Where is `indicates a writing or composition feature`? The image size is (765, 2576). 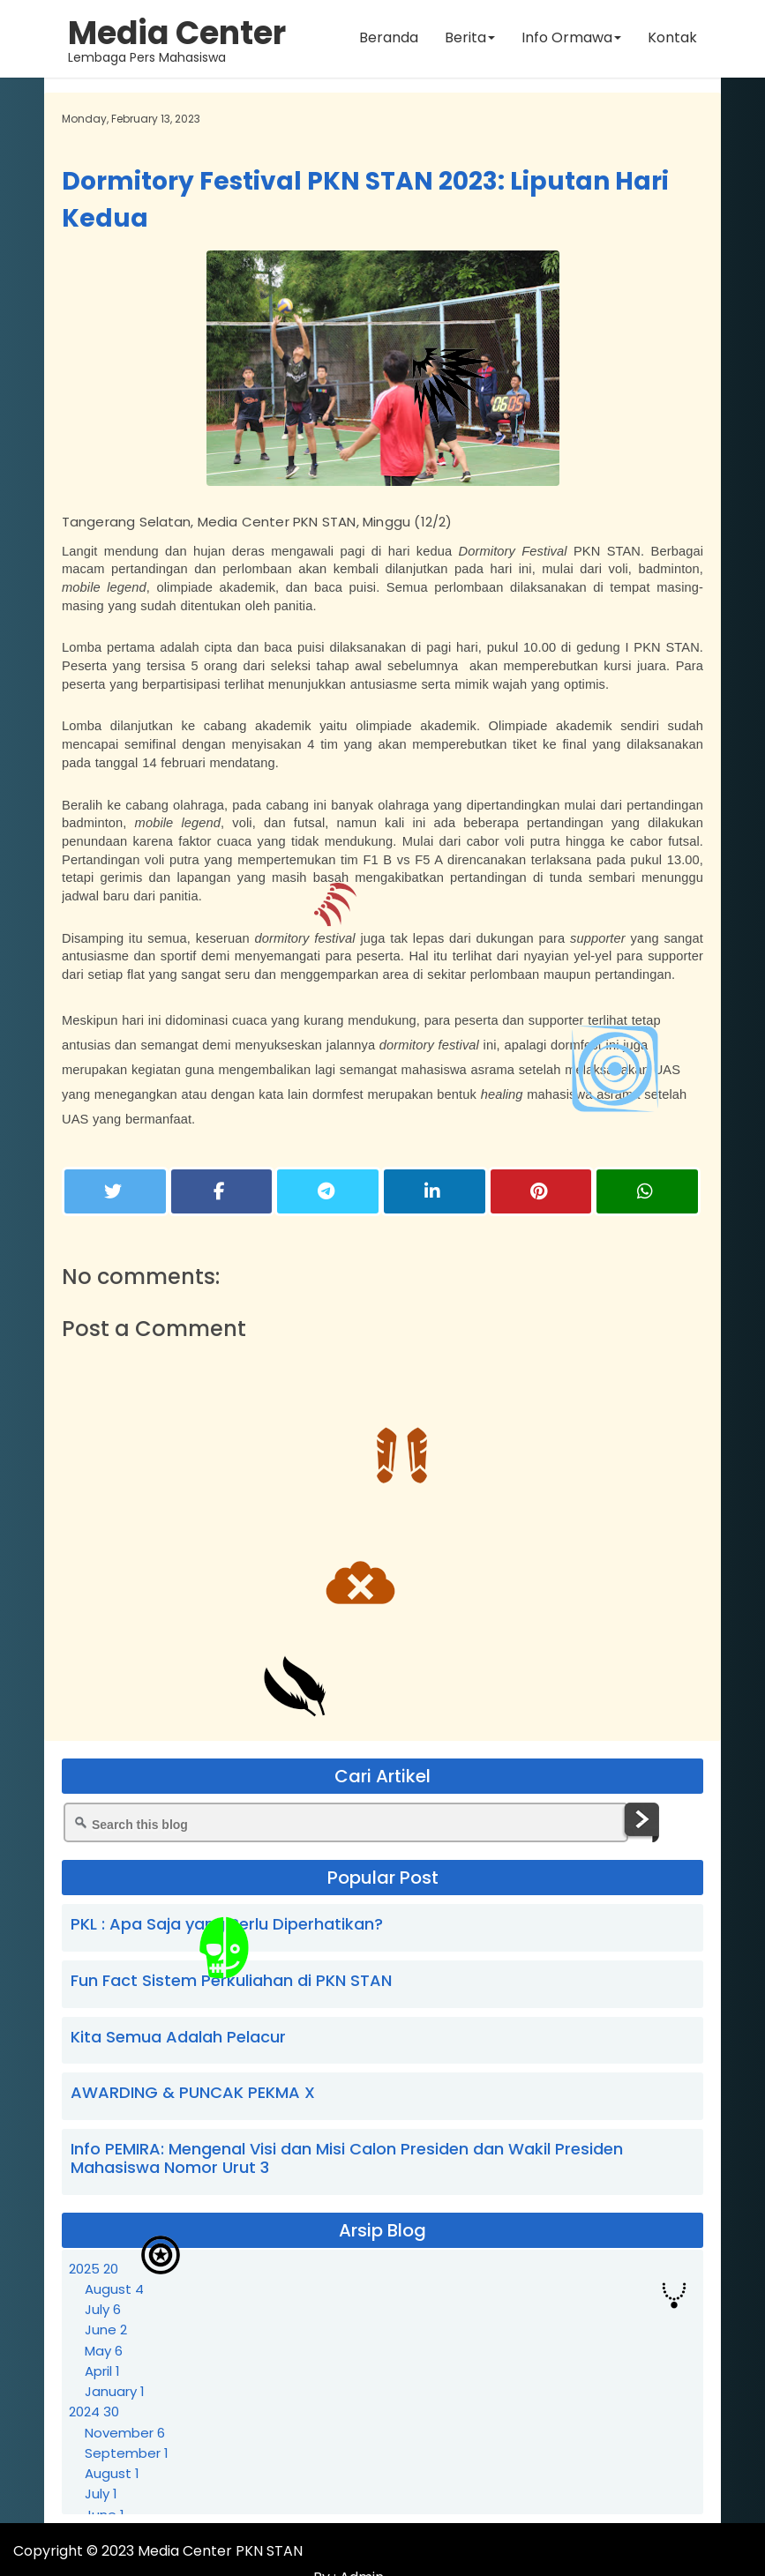 indicates a writing or composition feature is located at coordinates (295, 1686).